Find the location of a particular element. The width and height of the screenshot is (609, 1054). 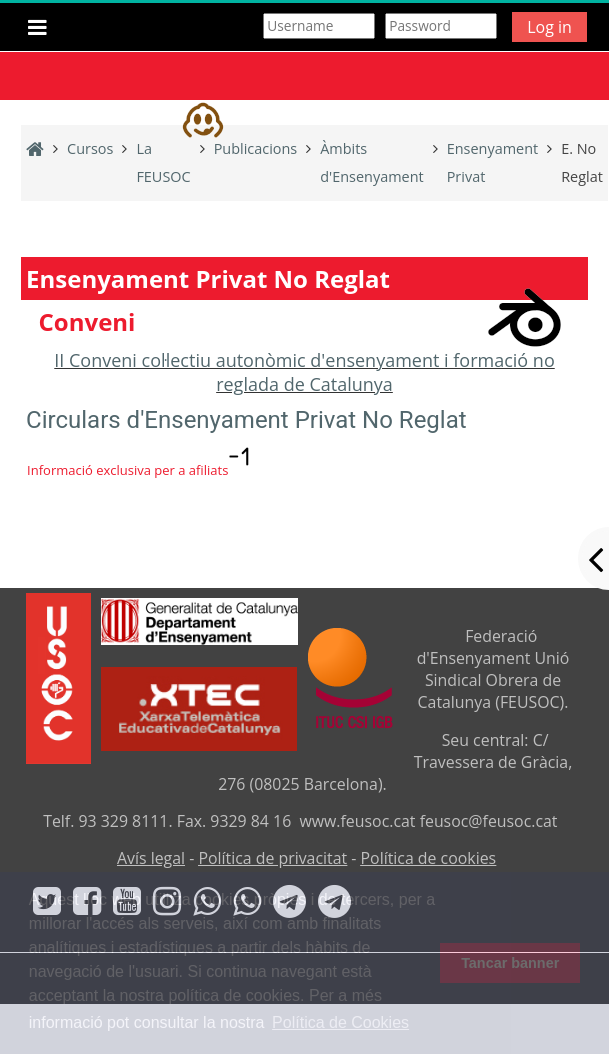

open blender 3d modeling software is located at coordinates (524, 317).